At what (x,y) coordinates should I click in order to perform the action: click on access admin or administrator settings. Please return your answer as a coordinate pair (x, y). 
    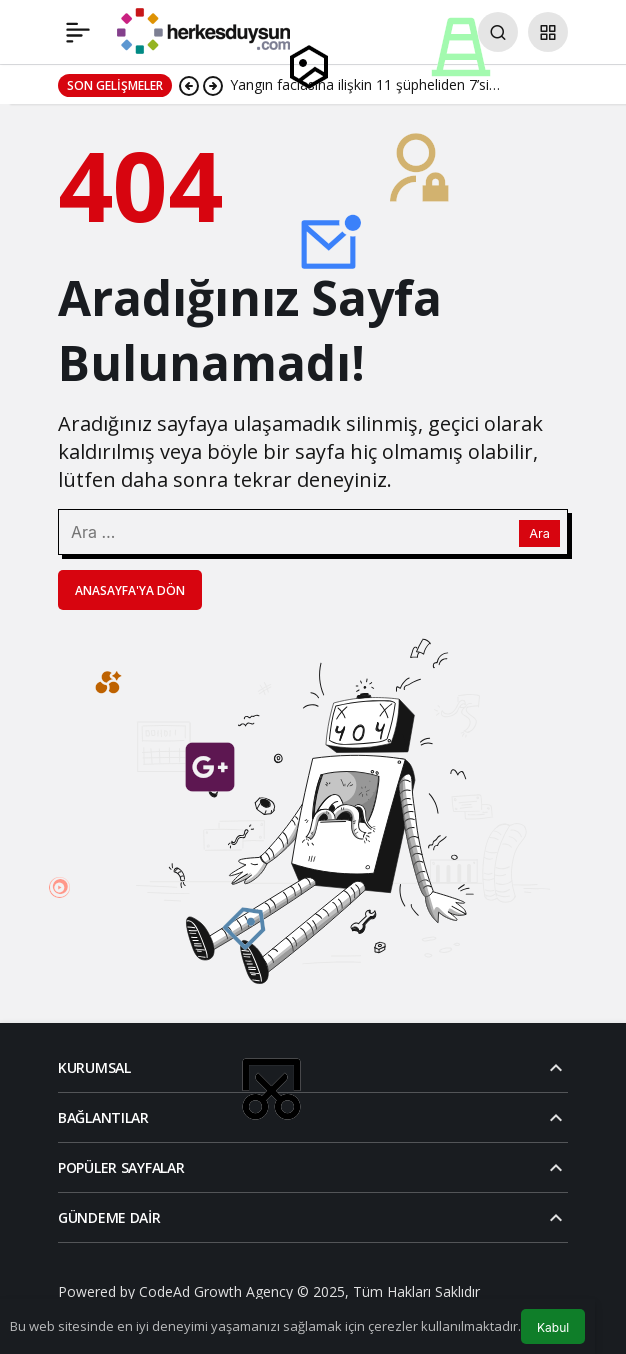
    Looking at the image, I should click on (416, 169).